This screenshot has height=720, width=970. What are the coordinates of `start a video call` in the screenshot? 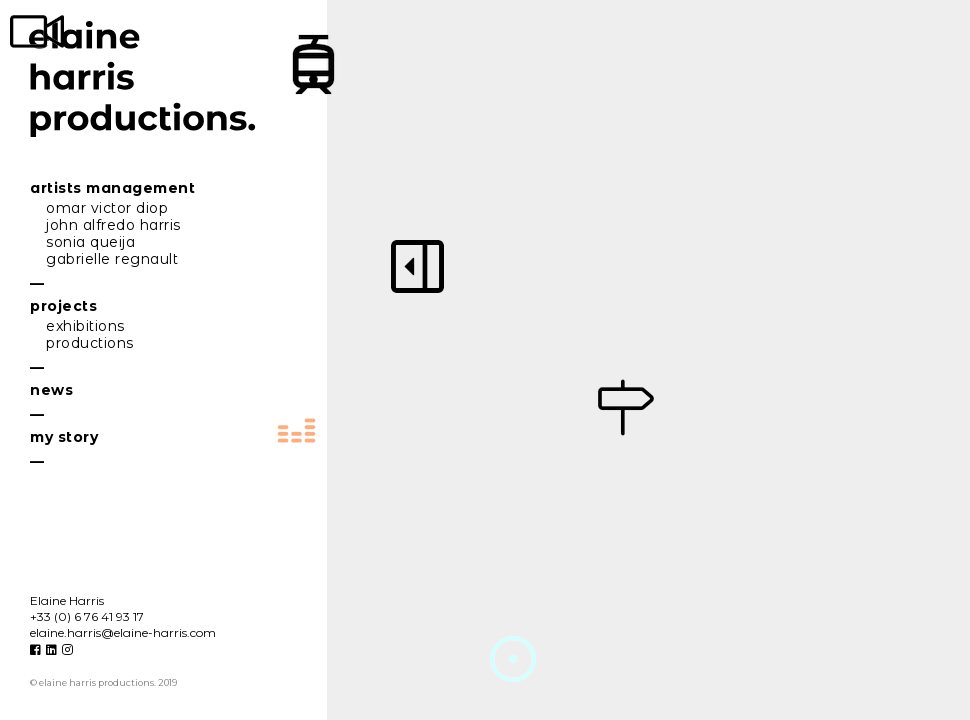 It's located at (37, 32).